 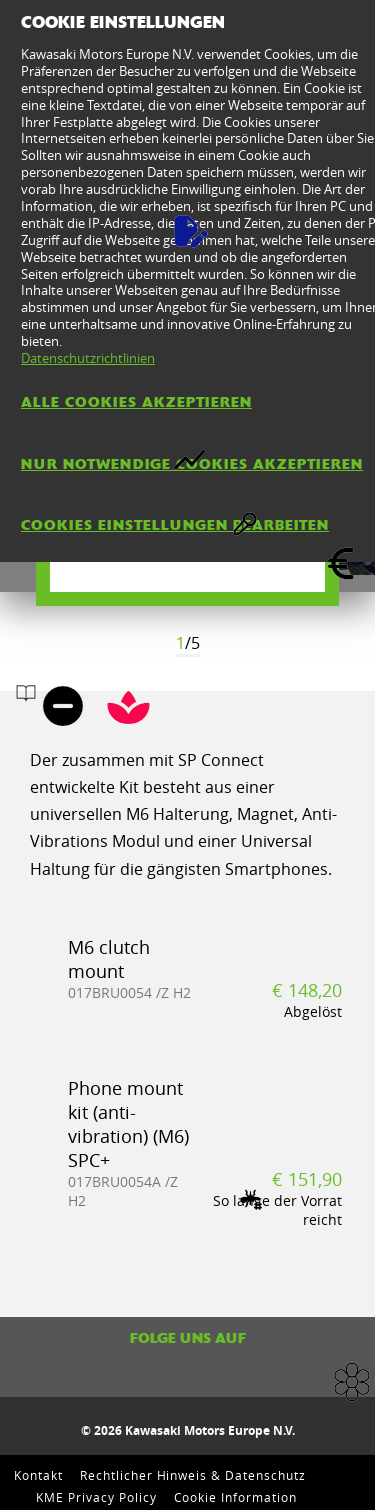 I want to click on view analytics or statistics, so click(x=189, y=459).